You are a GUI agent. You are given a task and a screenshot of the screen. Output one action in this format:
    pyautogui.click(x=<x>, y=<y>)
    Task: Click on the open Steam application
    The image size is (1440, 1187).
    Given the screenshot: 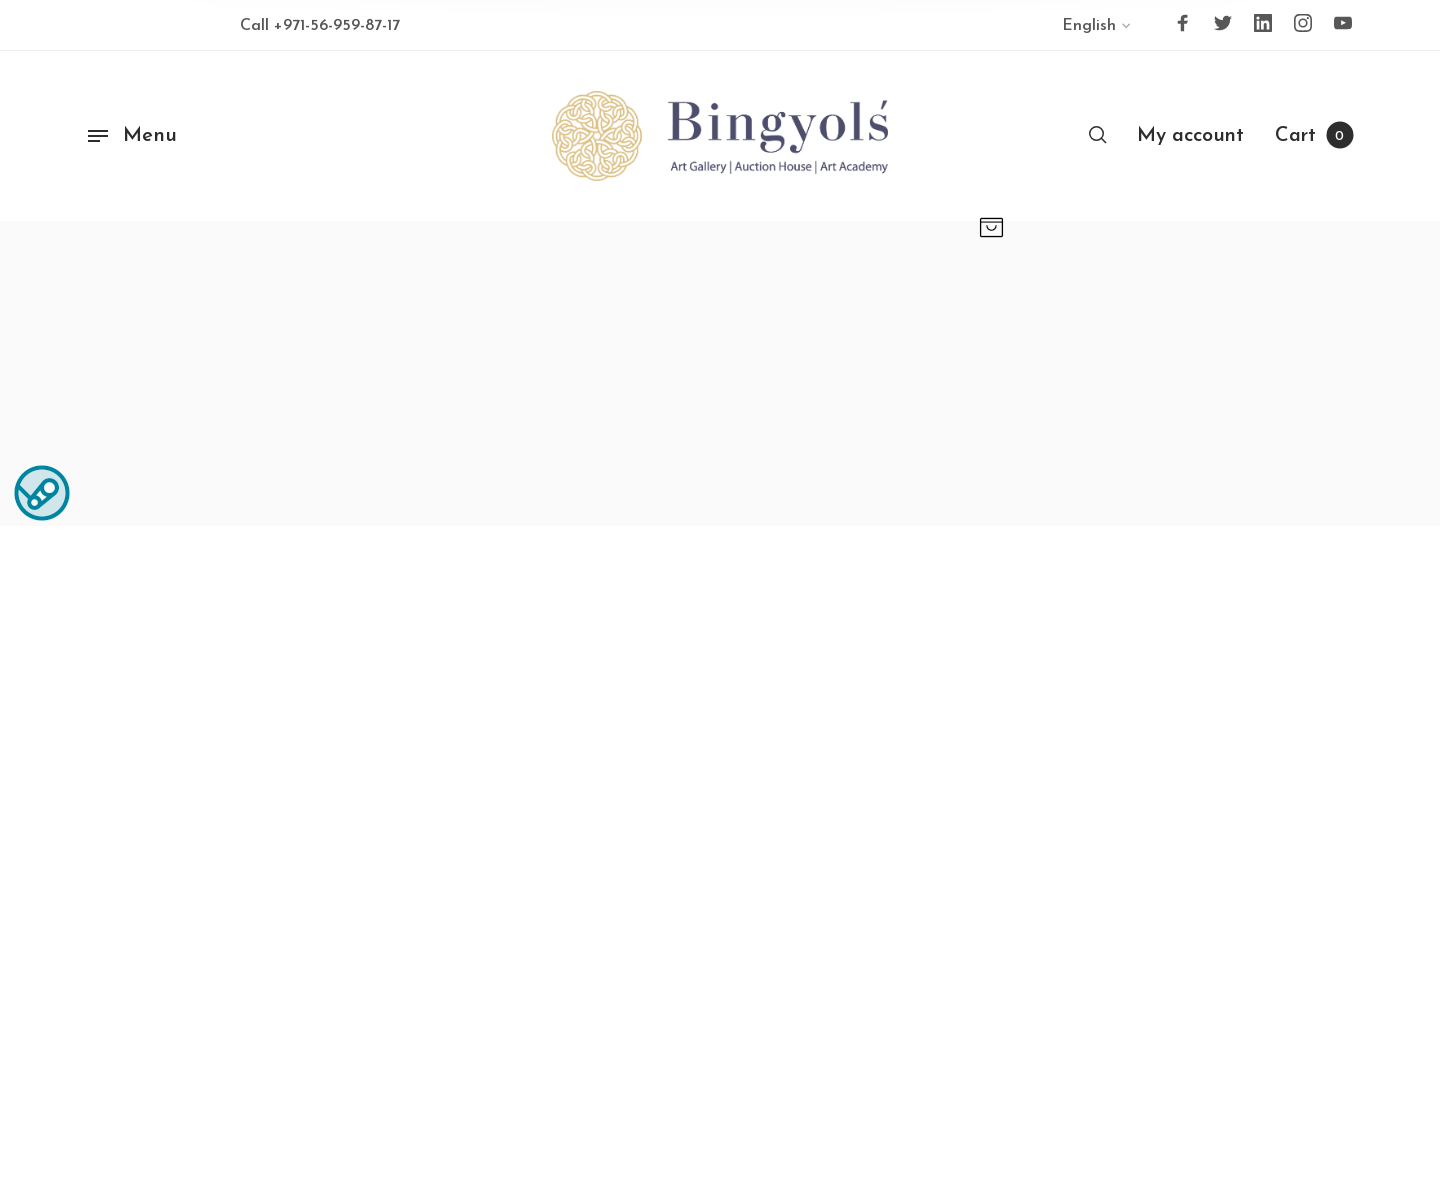 What is the action you would take?
    pyautogui.click(x=42, y=493)
    